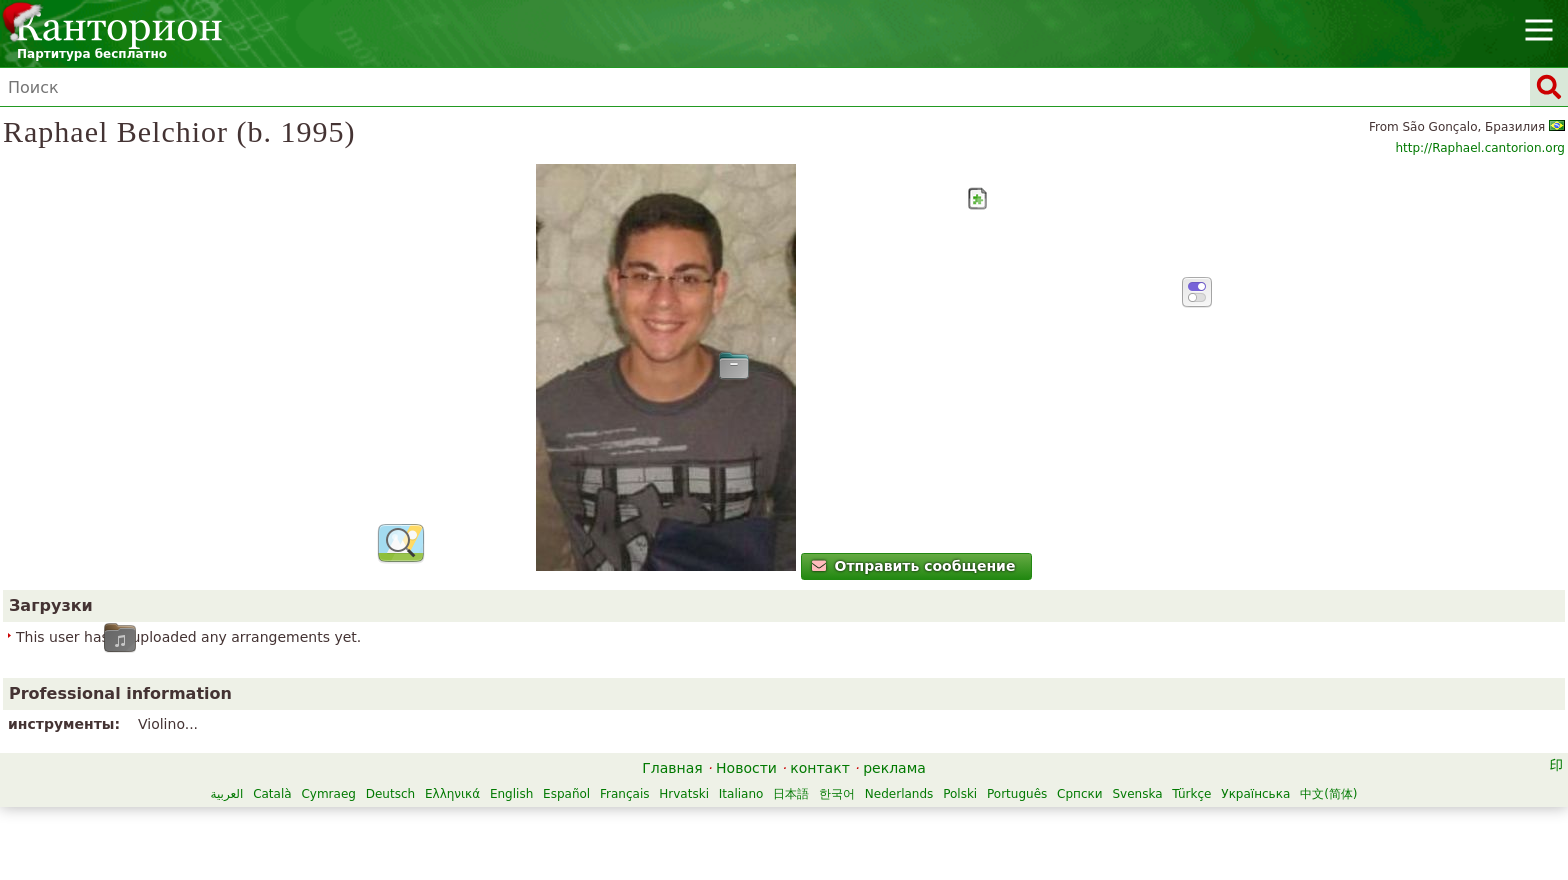 This screenshot has height=880, width=1568. I want to click on an openoffice extension or add-on file, so click(977, 198).